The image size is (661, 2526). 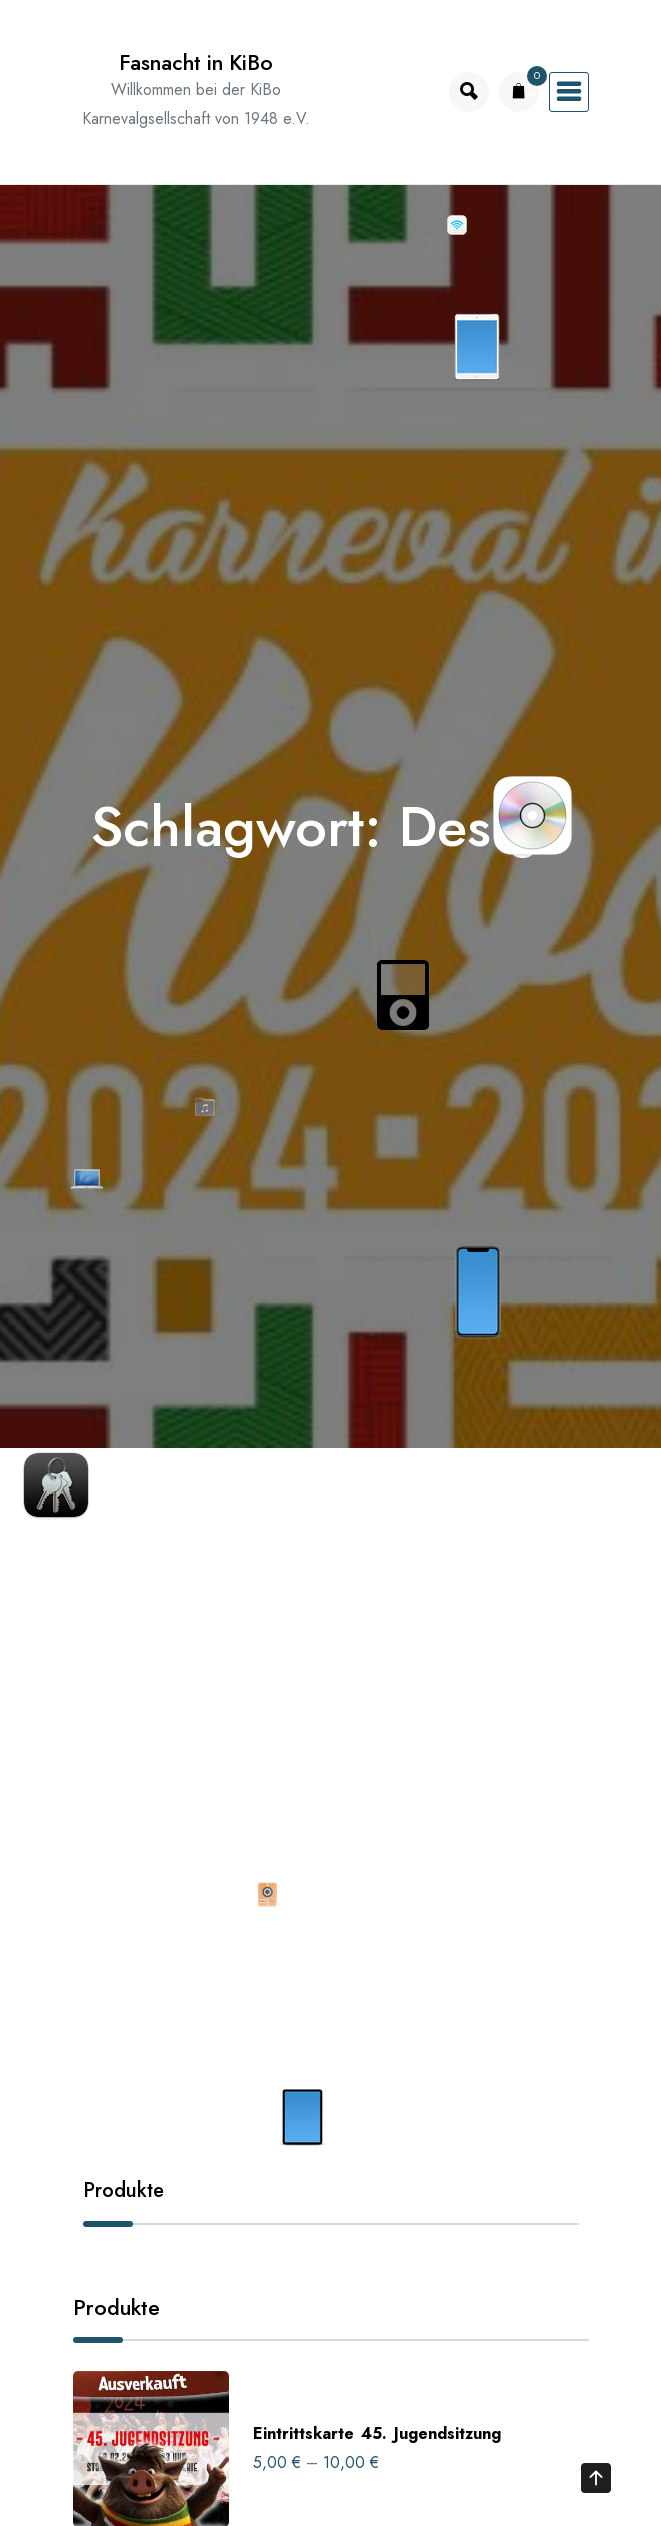 What do you see at coordinates (532, 815) in the screenshot?
I see `access optical disc settings or media` at bounding box center [532, 815].